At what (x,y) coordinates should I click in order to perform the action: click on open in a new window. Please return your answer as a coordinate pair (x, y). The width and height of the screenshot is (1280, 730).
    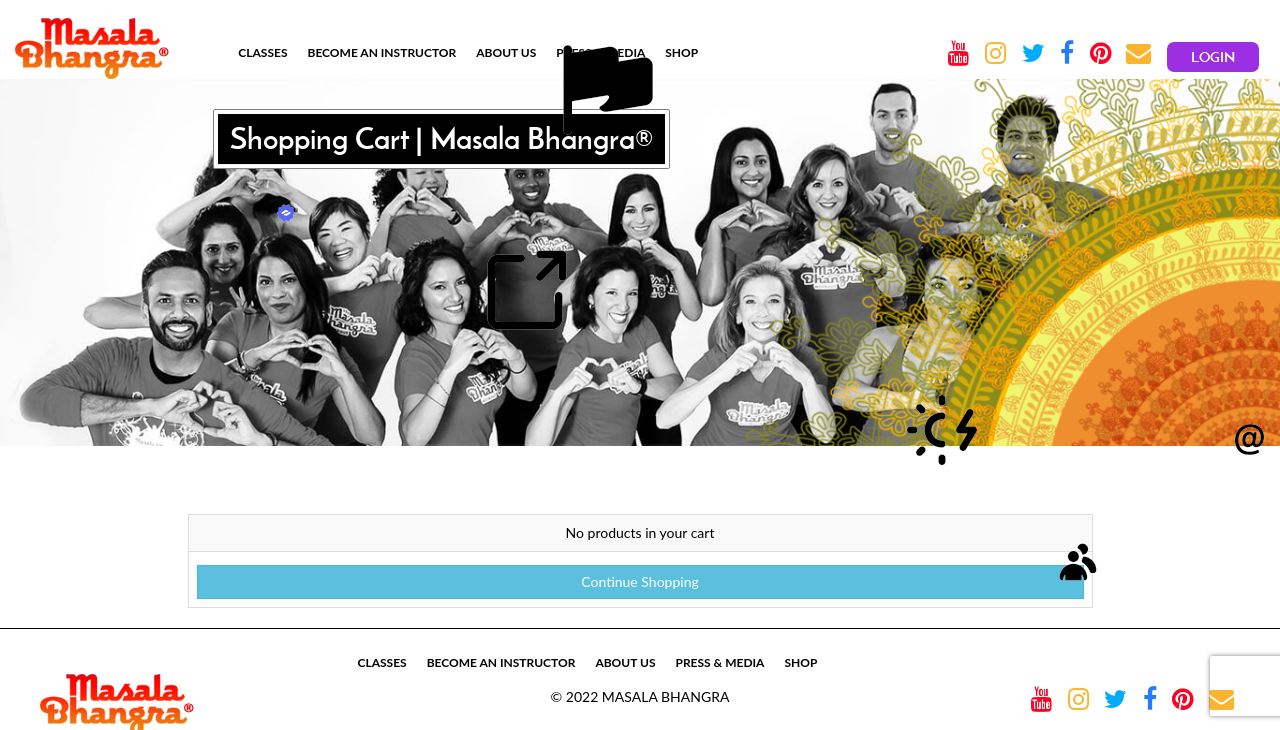
    Looking at the image, I should click on (525, 292).